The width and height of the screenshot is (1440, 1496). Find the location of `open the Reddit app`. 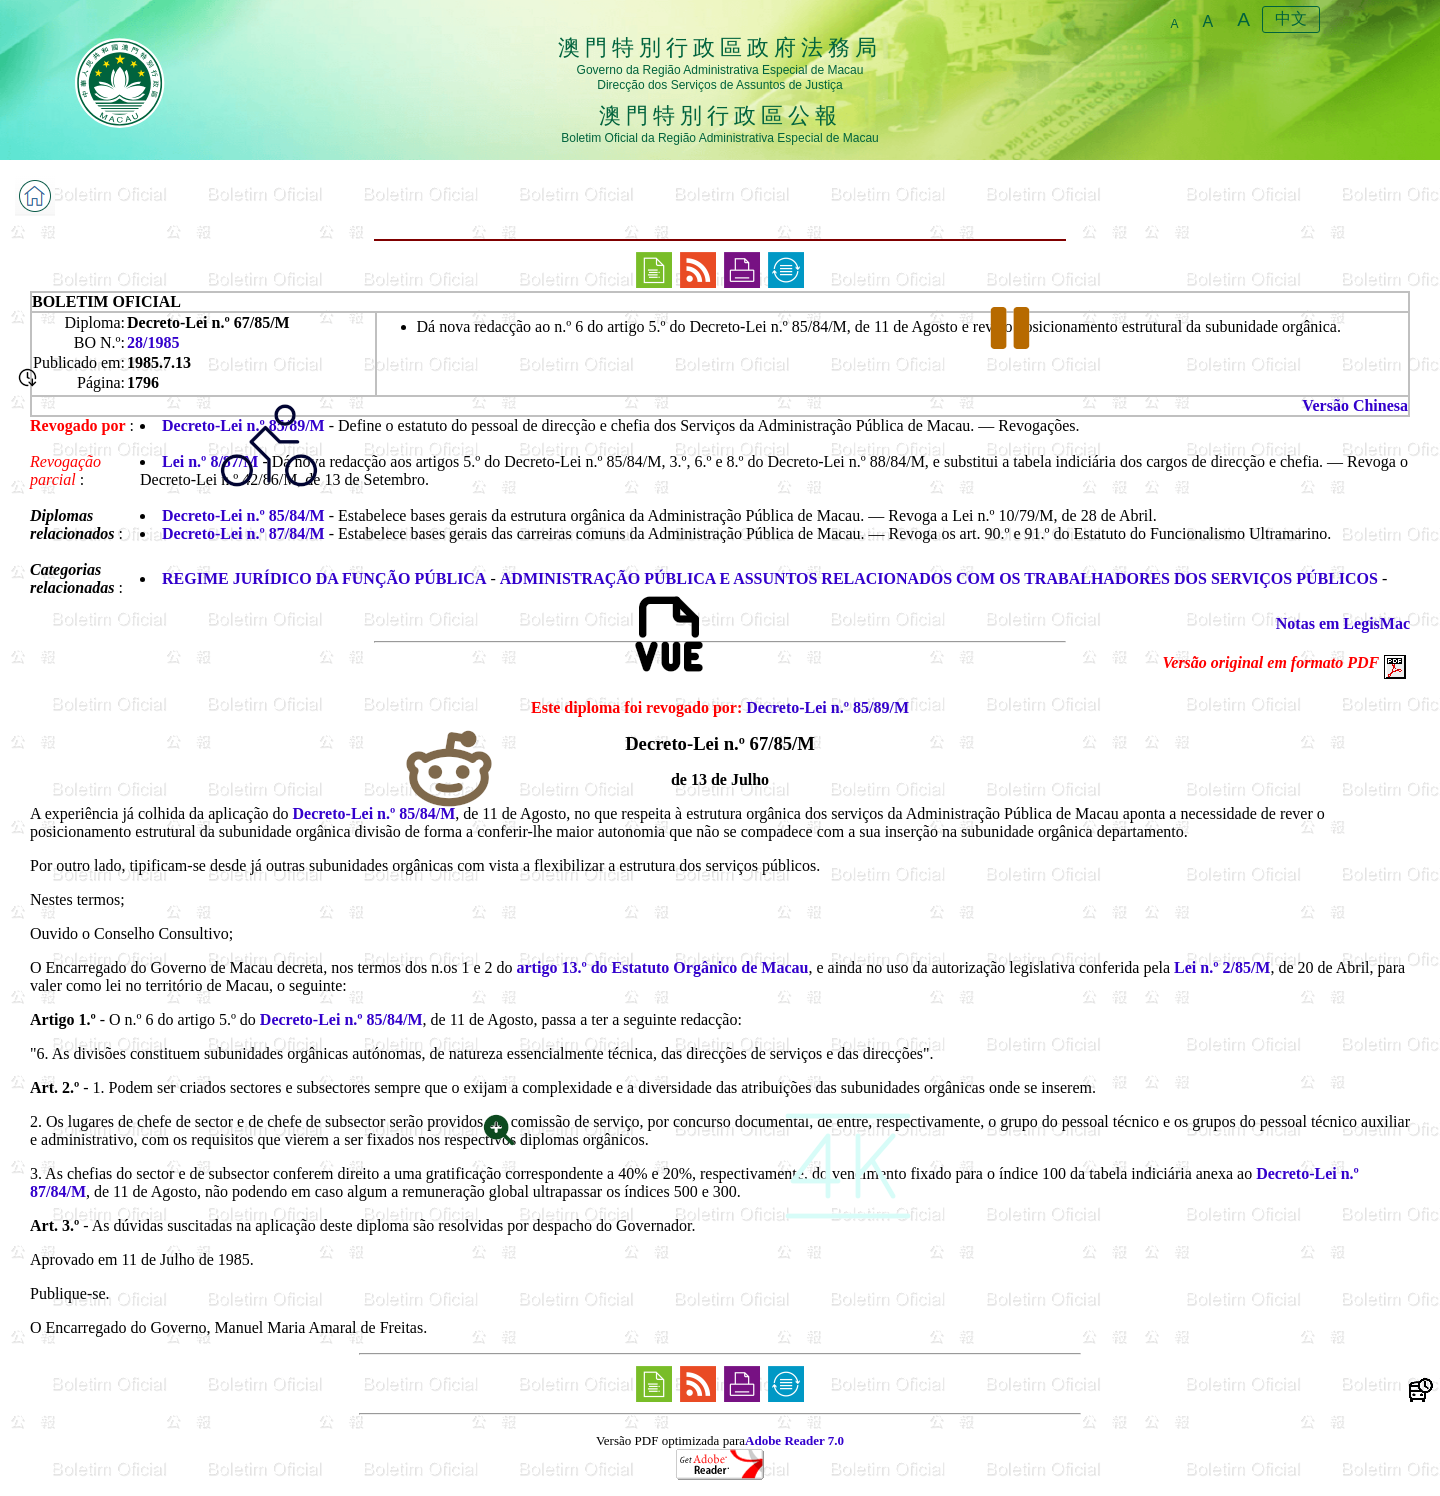

open the Reddit app is located at coordinates (449, 772).